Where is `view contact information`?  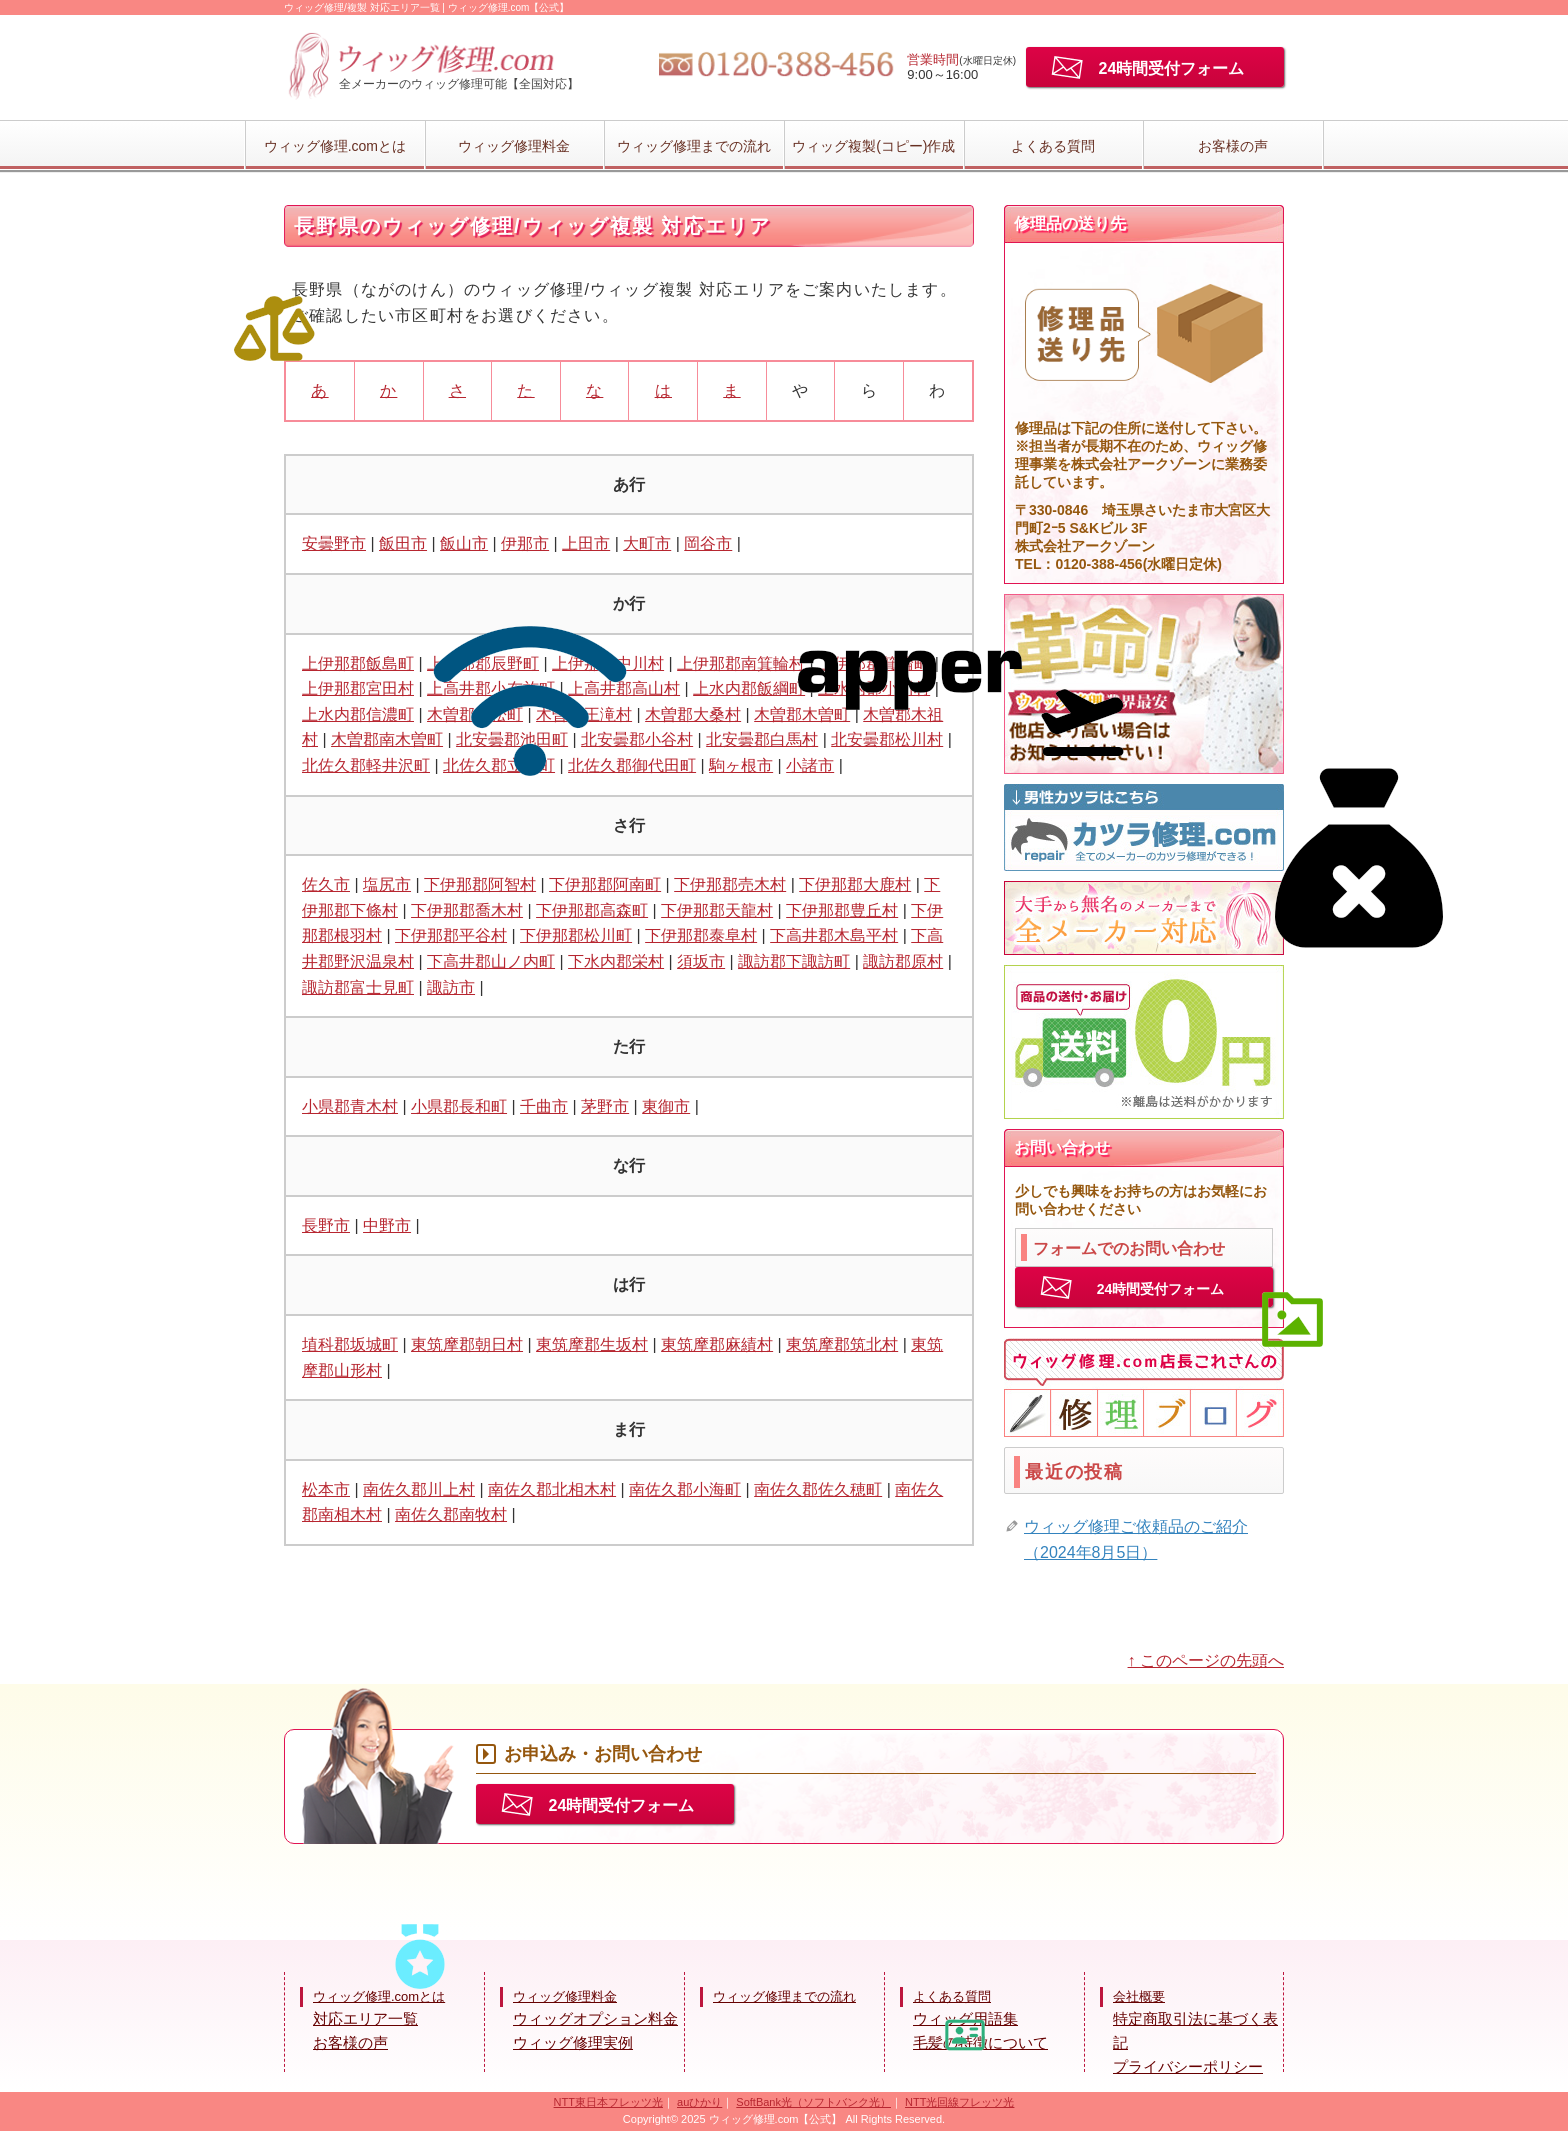 view contact information is located at coordinates (965, 2035).